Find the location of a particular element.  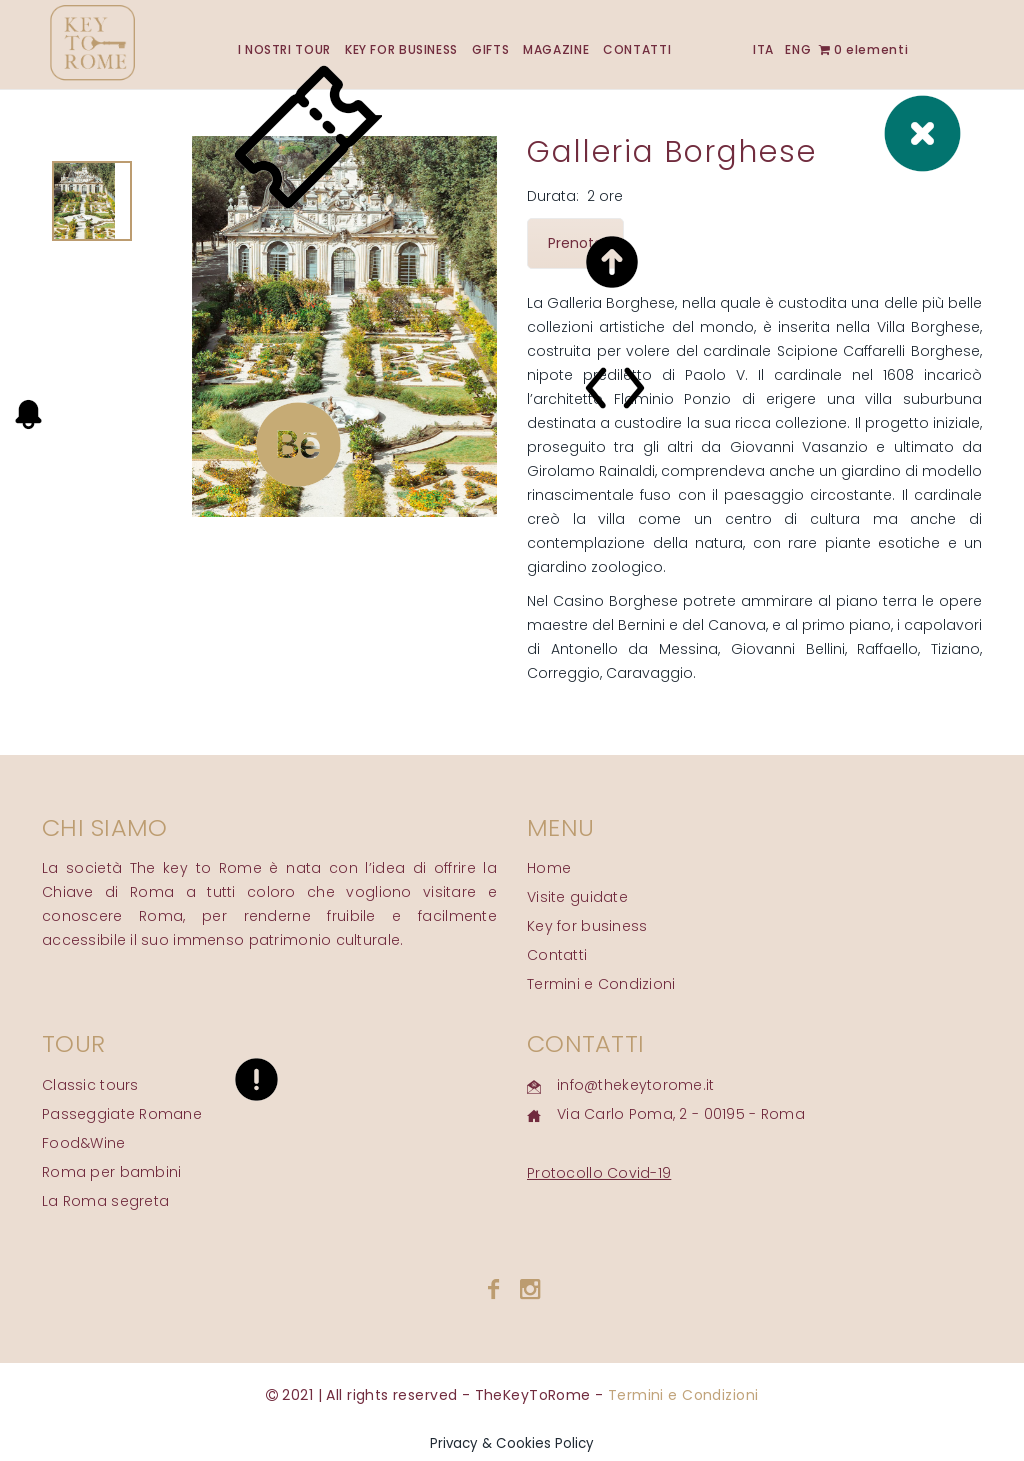

indicates an error or warning state is located at coordinates (256, 1079).